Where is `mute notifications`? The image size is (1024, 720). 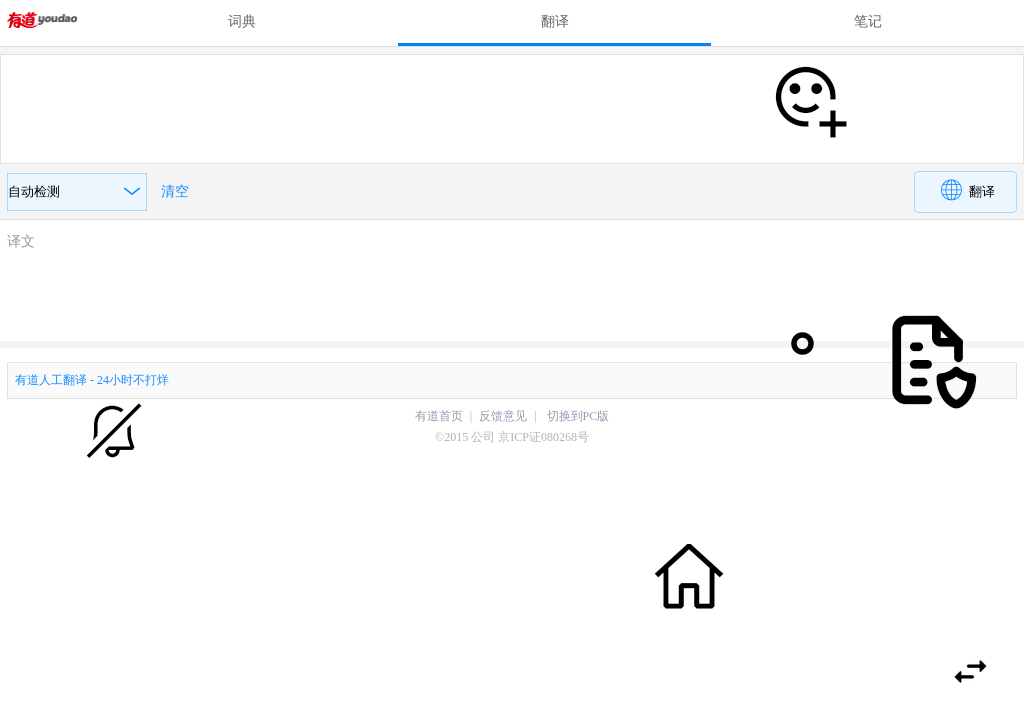
mute notifications is located at coordinates (112, 431).